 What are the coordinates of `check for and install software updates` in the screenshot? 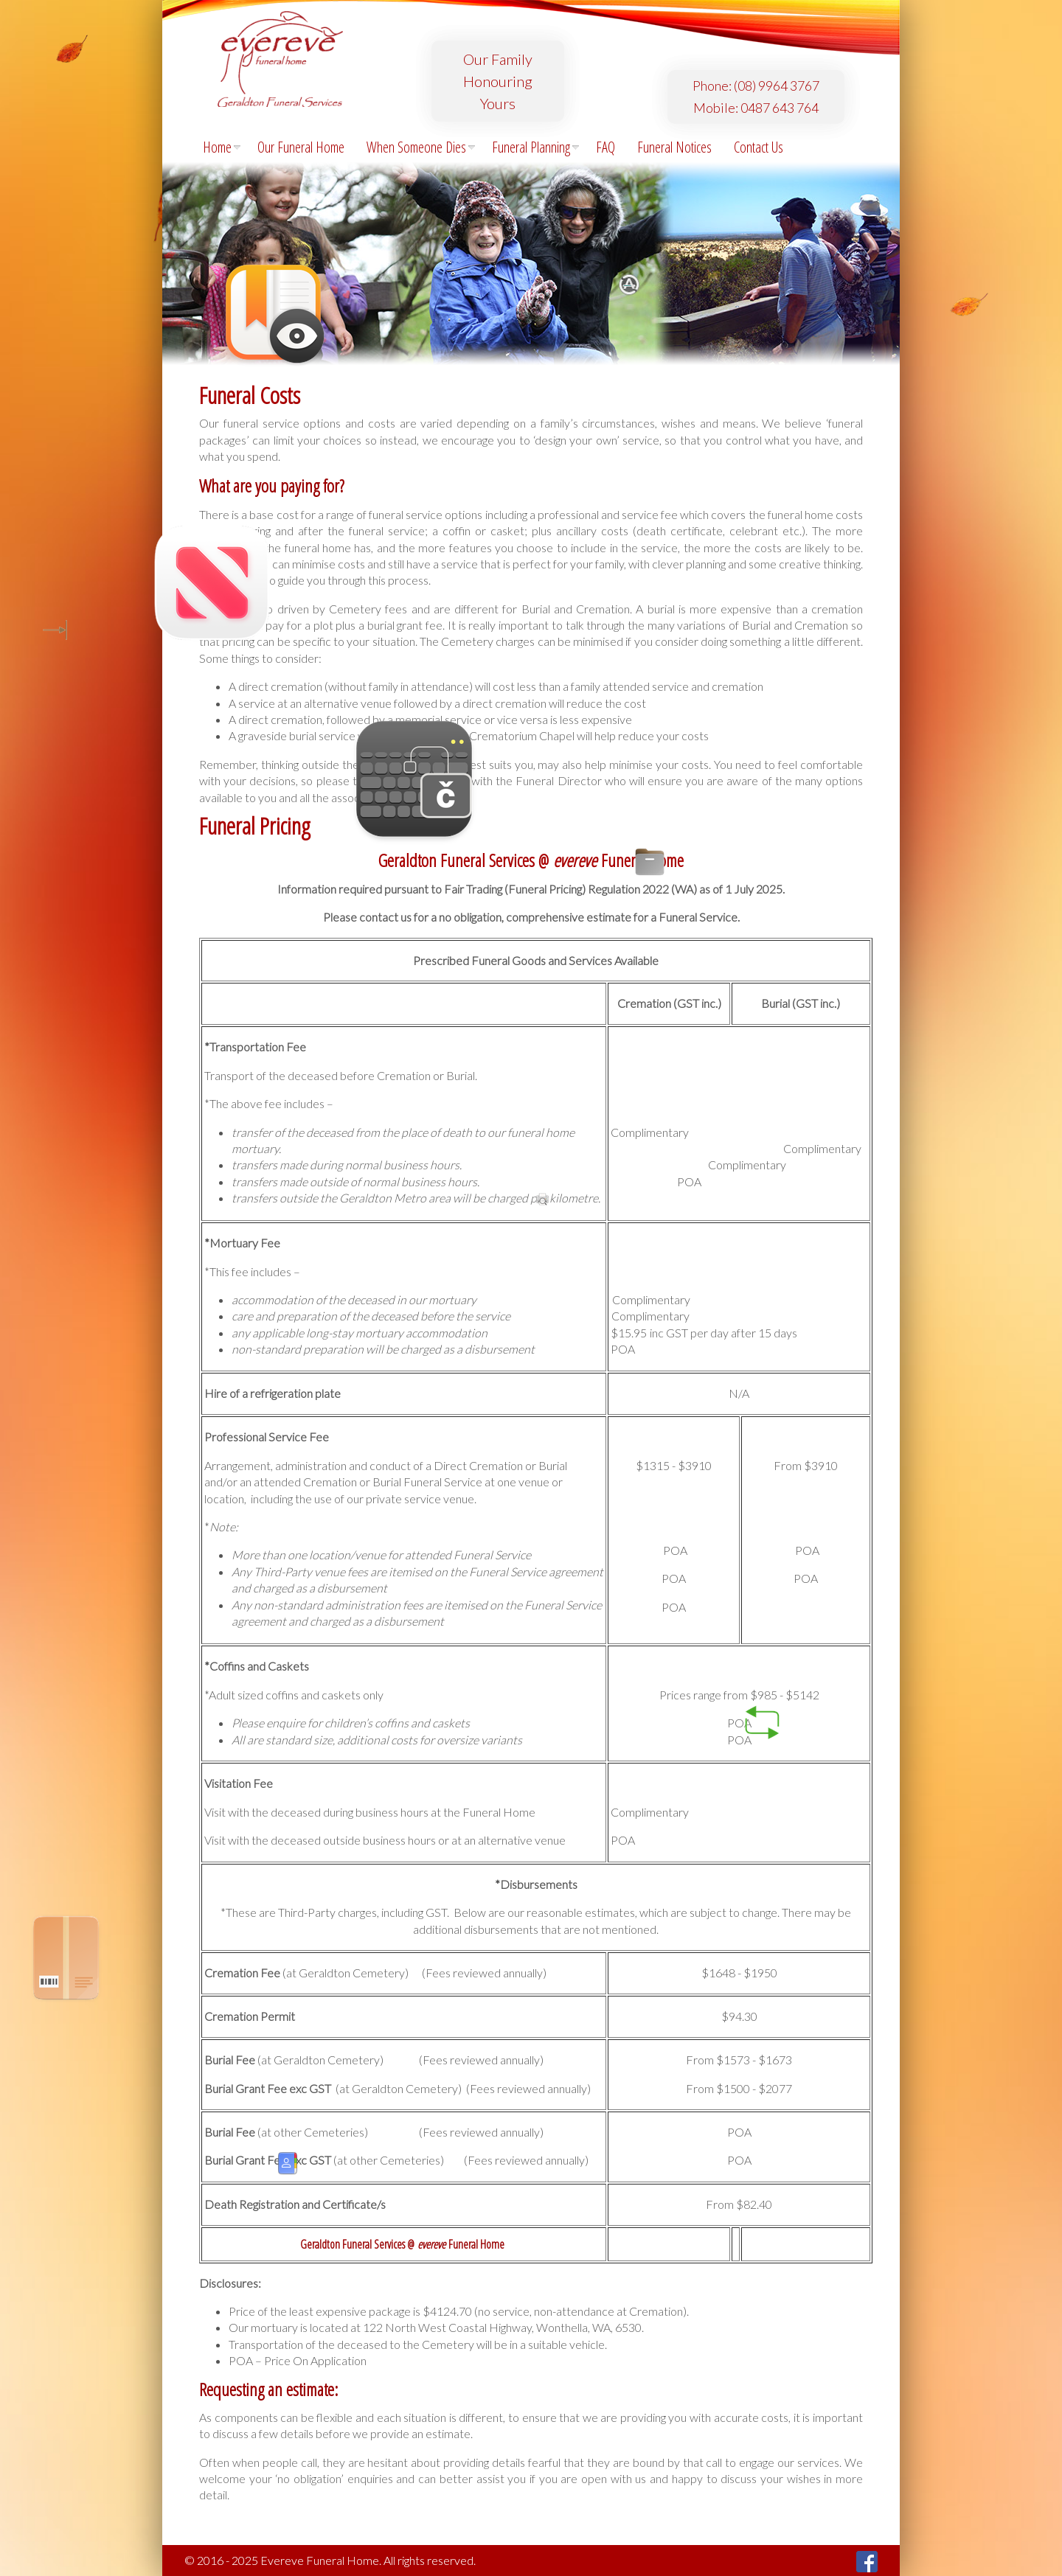 It's located at (629, 285).